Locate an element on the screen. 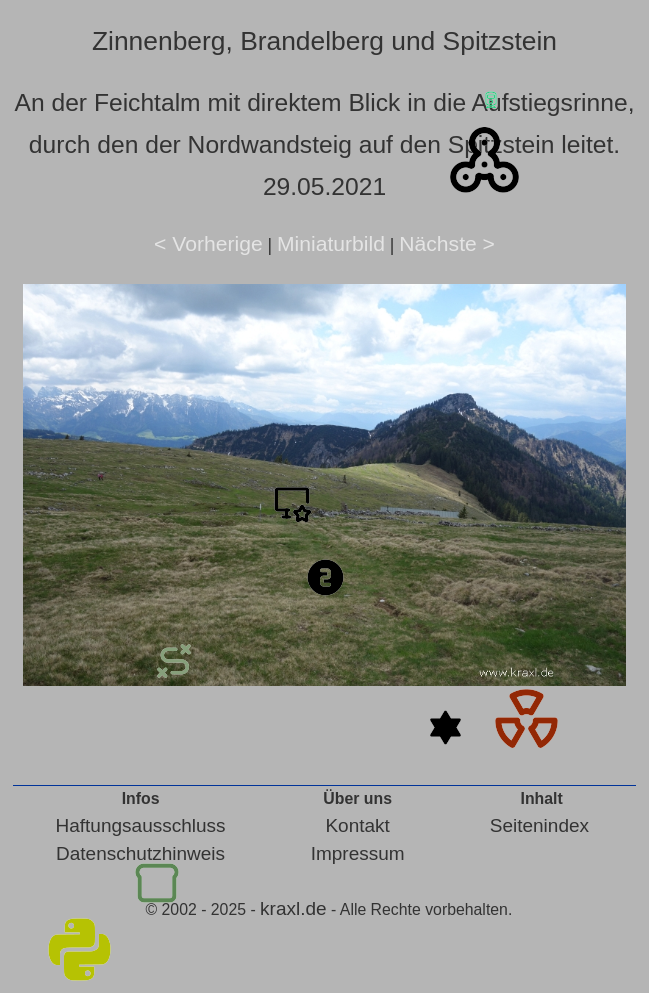 The image size is (649, 993). mark desktop as favorite is located at coordinates (292, 503).